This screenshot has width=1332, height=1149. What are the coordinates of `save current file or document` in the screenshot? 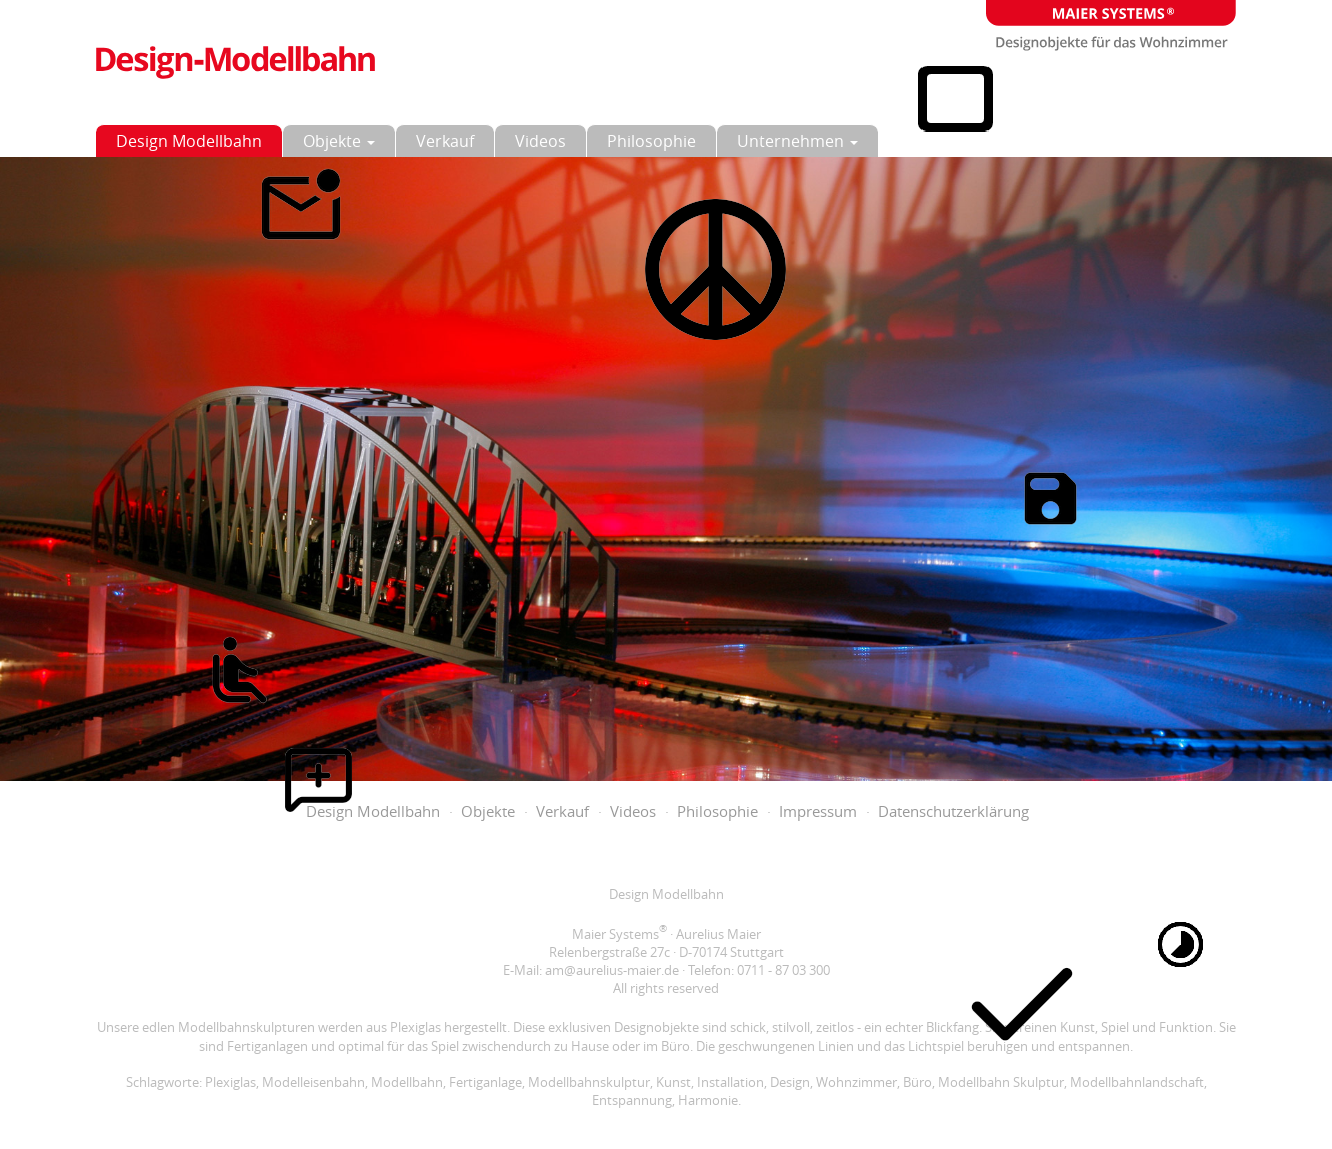 It's located at (1050, 498).